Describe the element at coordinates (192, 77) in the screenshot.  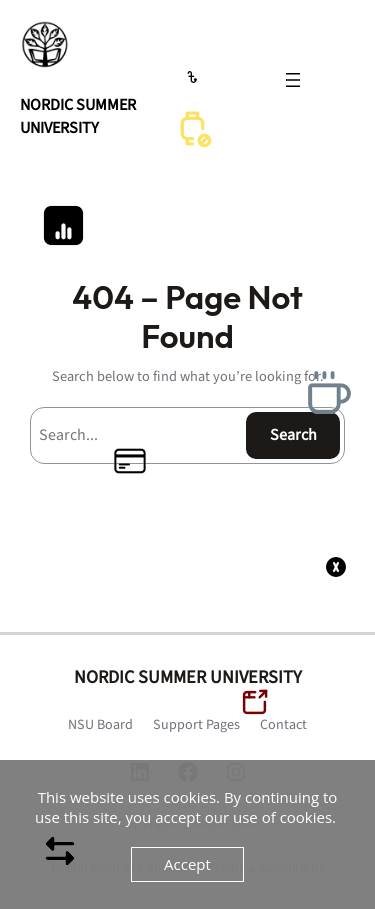
I see `indicates bangladeshi taka currency` at that location.